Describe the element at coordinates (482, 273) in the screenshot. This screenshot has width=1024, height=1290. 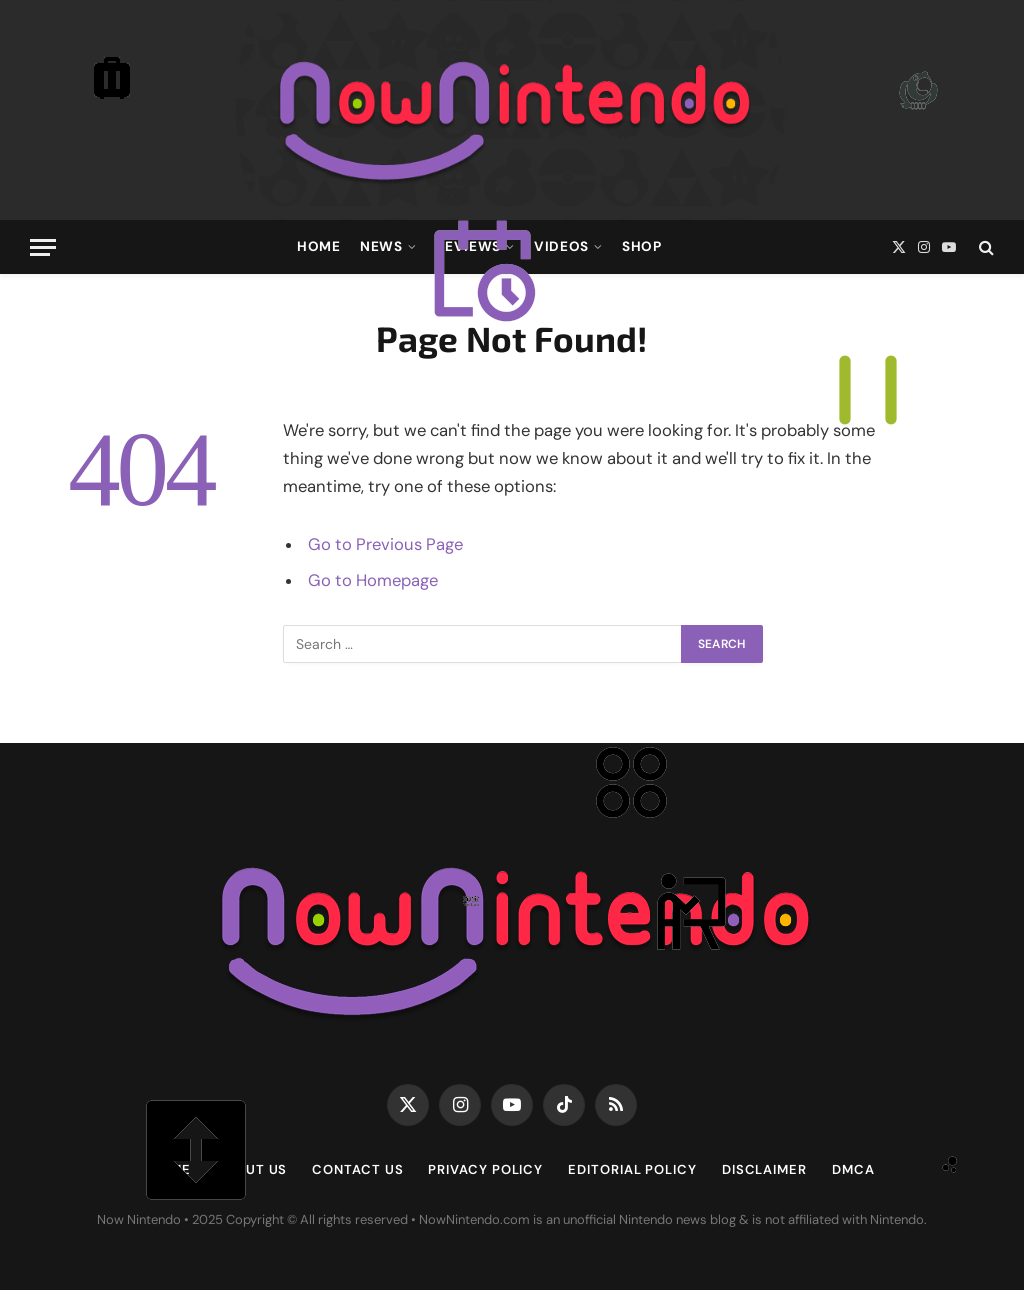
I see `view scheduled events or appointments` at that location.